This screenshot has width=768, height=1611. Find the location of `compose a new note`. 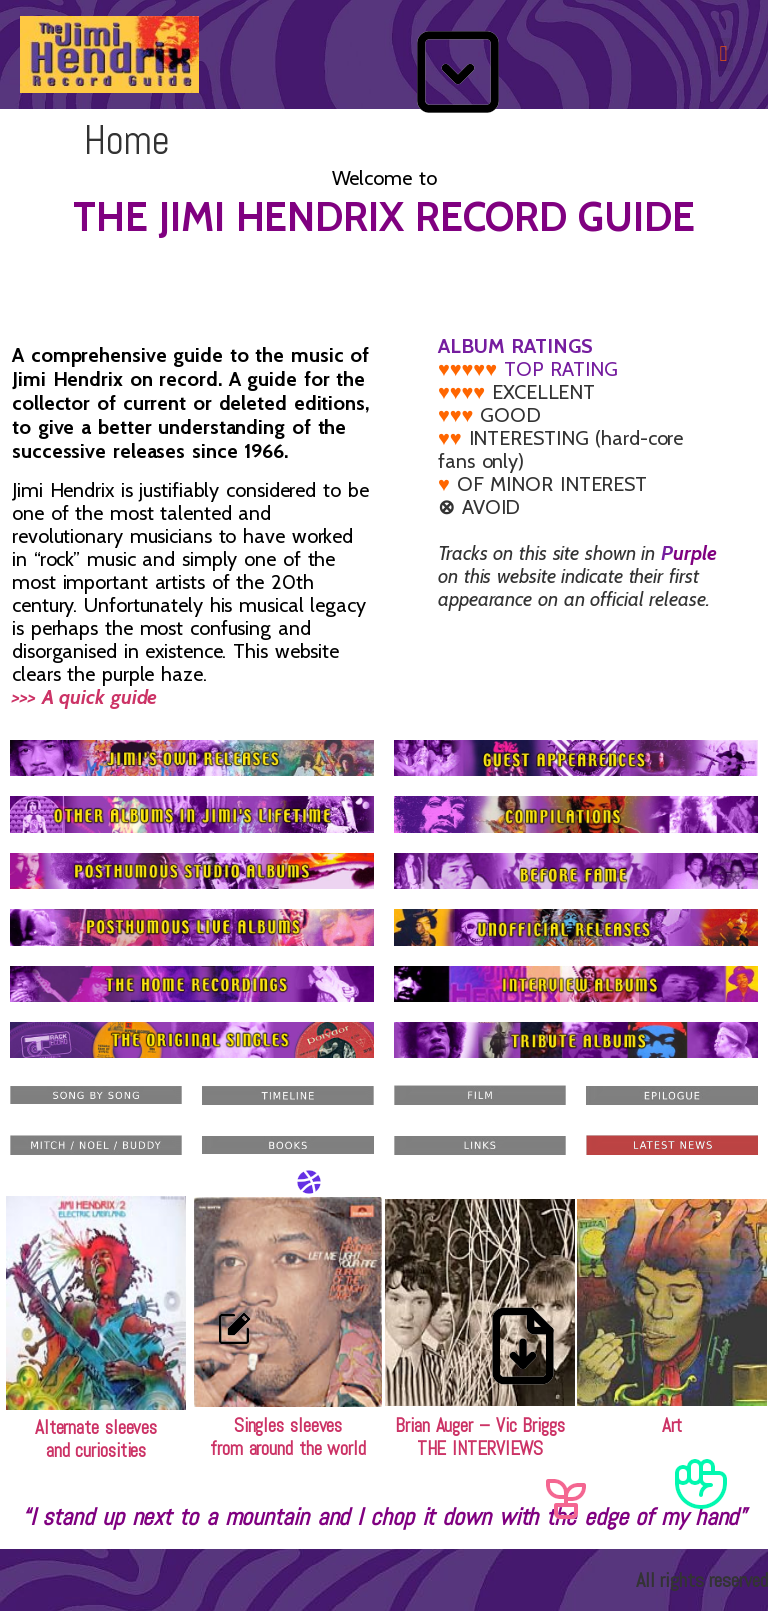

compose a new note is located at coordinates (234, 1329).